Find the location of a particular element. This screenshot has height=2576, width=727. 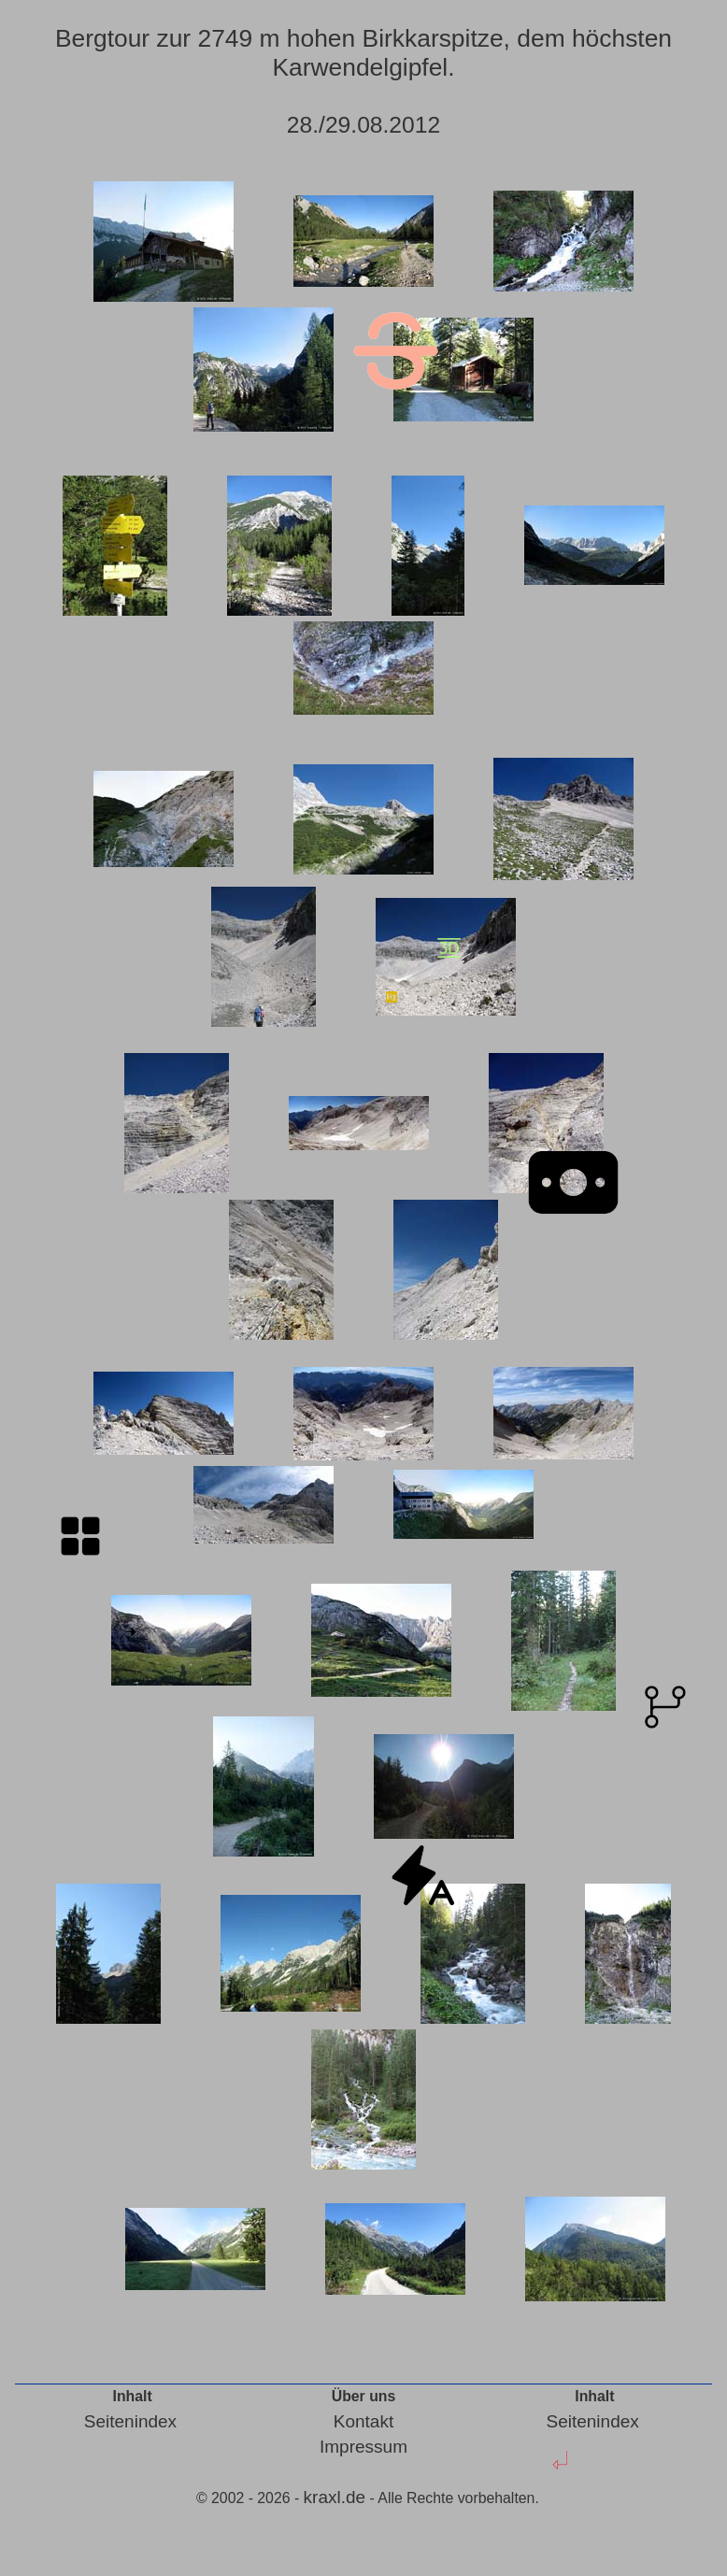

apply strikethrough formatting to selected text is located at coordinates (395, 350).